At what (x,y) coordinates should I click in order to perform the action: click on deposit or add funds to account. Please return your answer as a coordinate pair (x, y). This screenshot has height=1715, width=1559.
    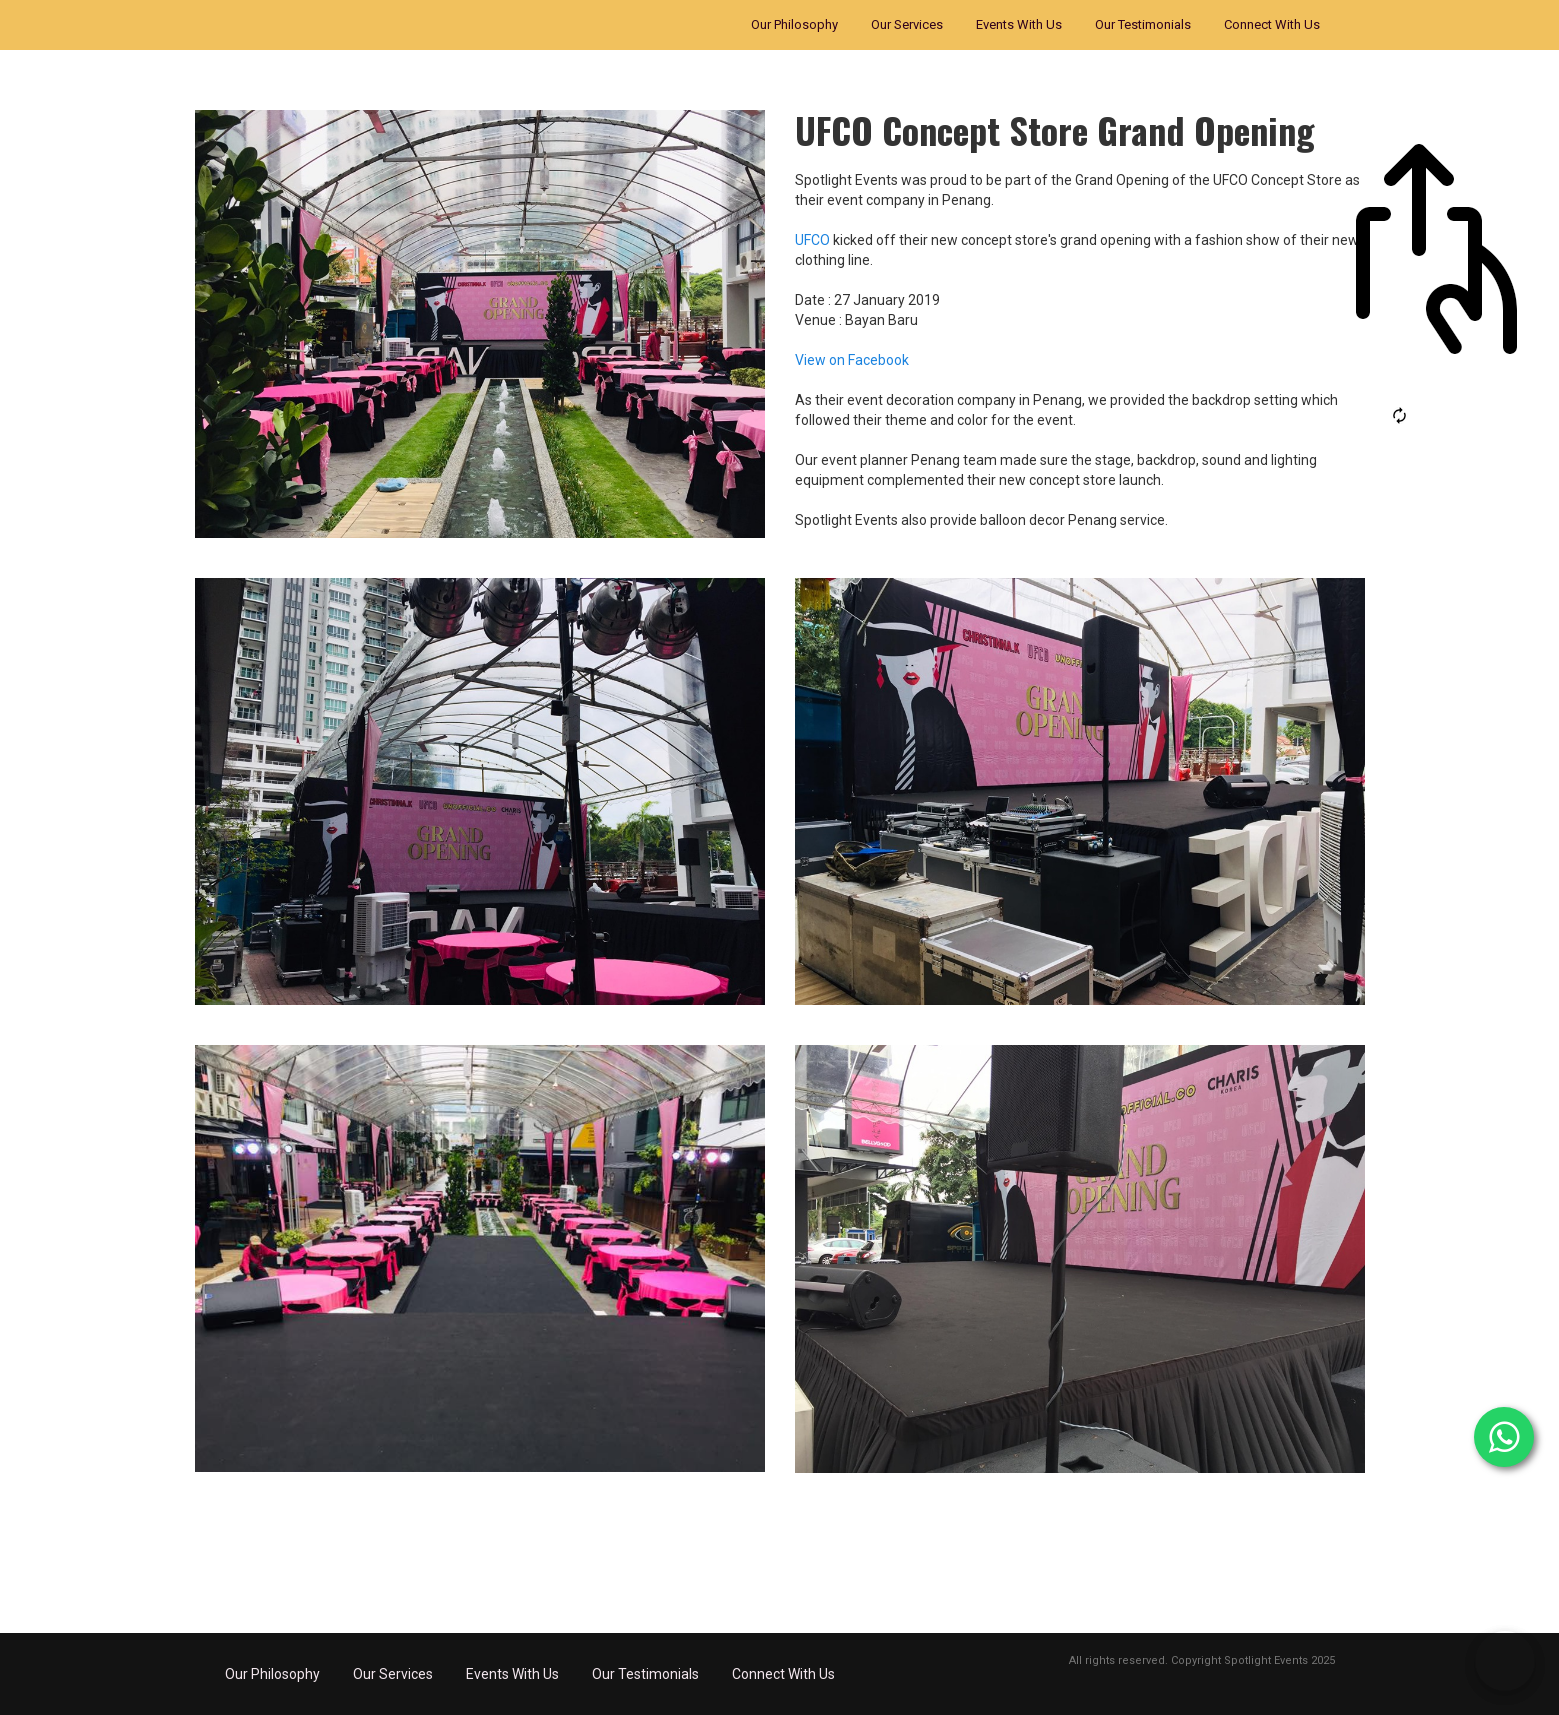
    Looking at the image, I should click on (1426, 249).